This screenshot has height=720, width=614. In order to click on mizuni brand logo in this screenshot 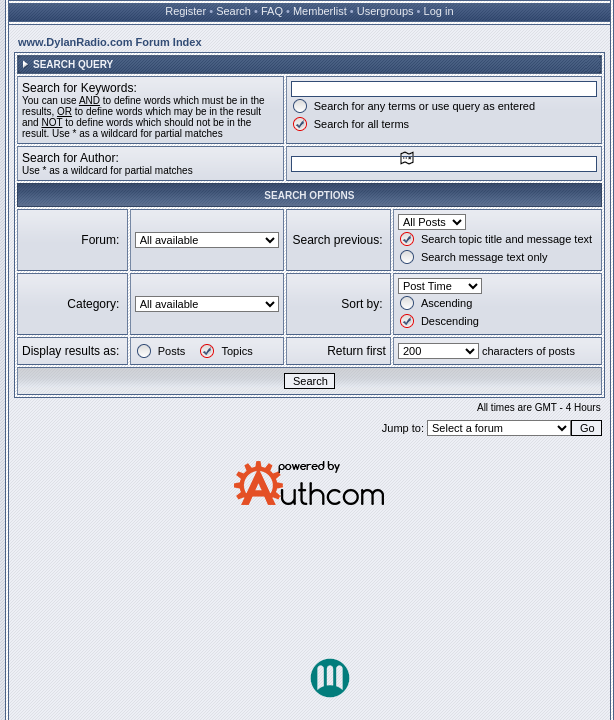, I will do `click(330, 678)`.